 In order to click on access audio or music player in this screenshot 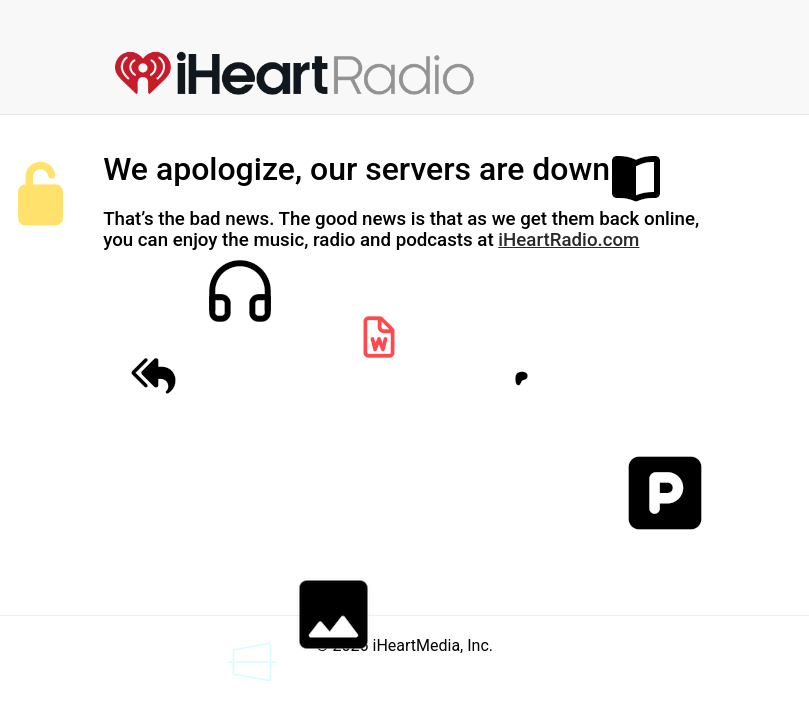, I will do `click(240, 291)`.